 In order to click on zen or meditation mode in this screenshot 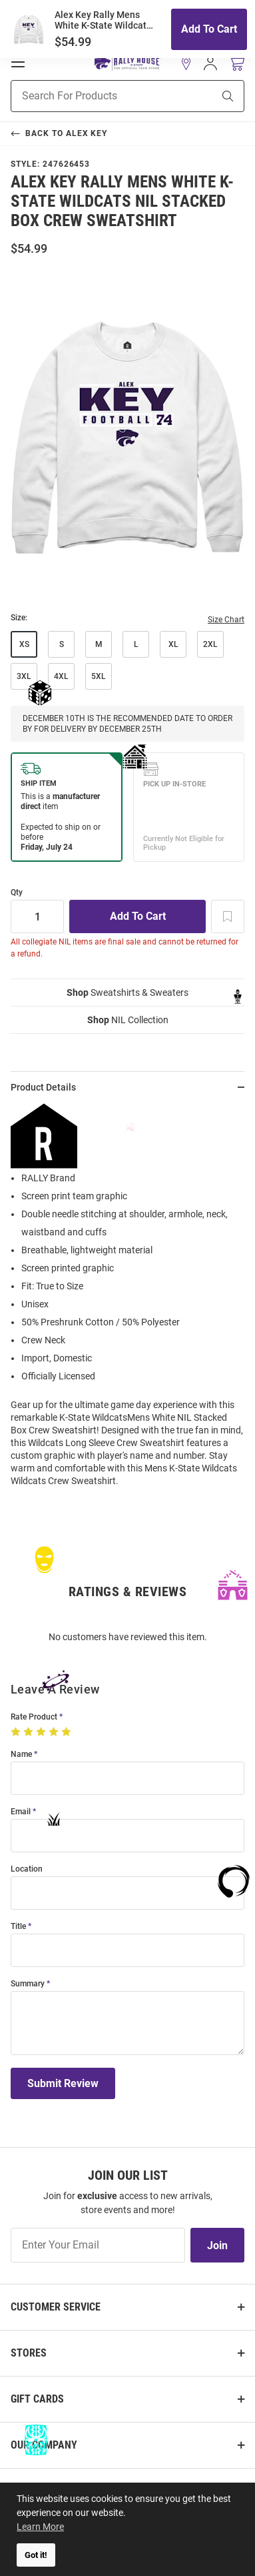, I will do `click(234, 1881)`.